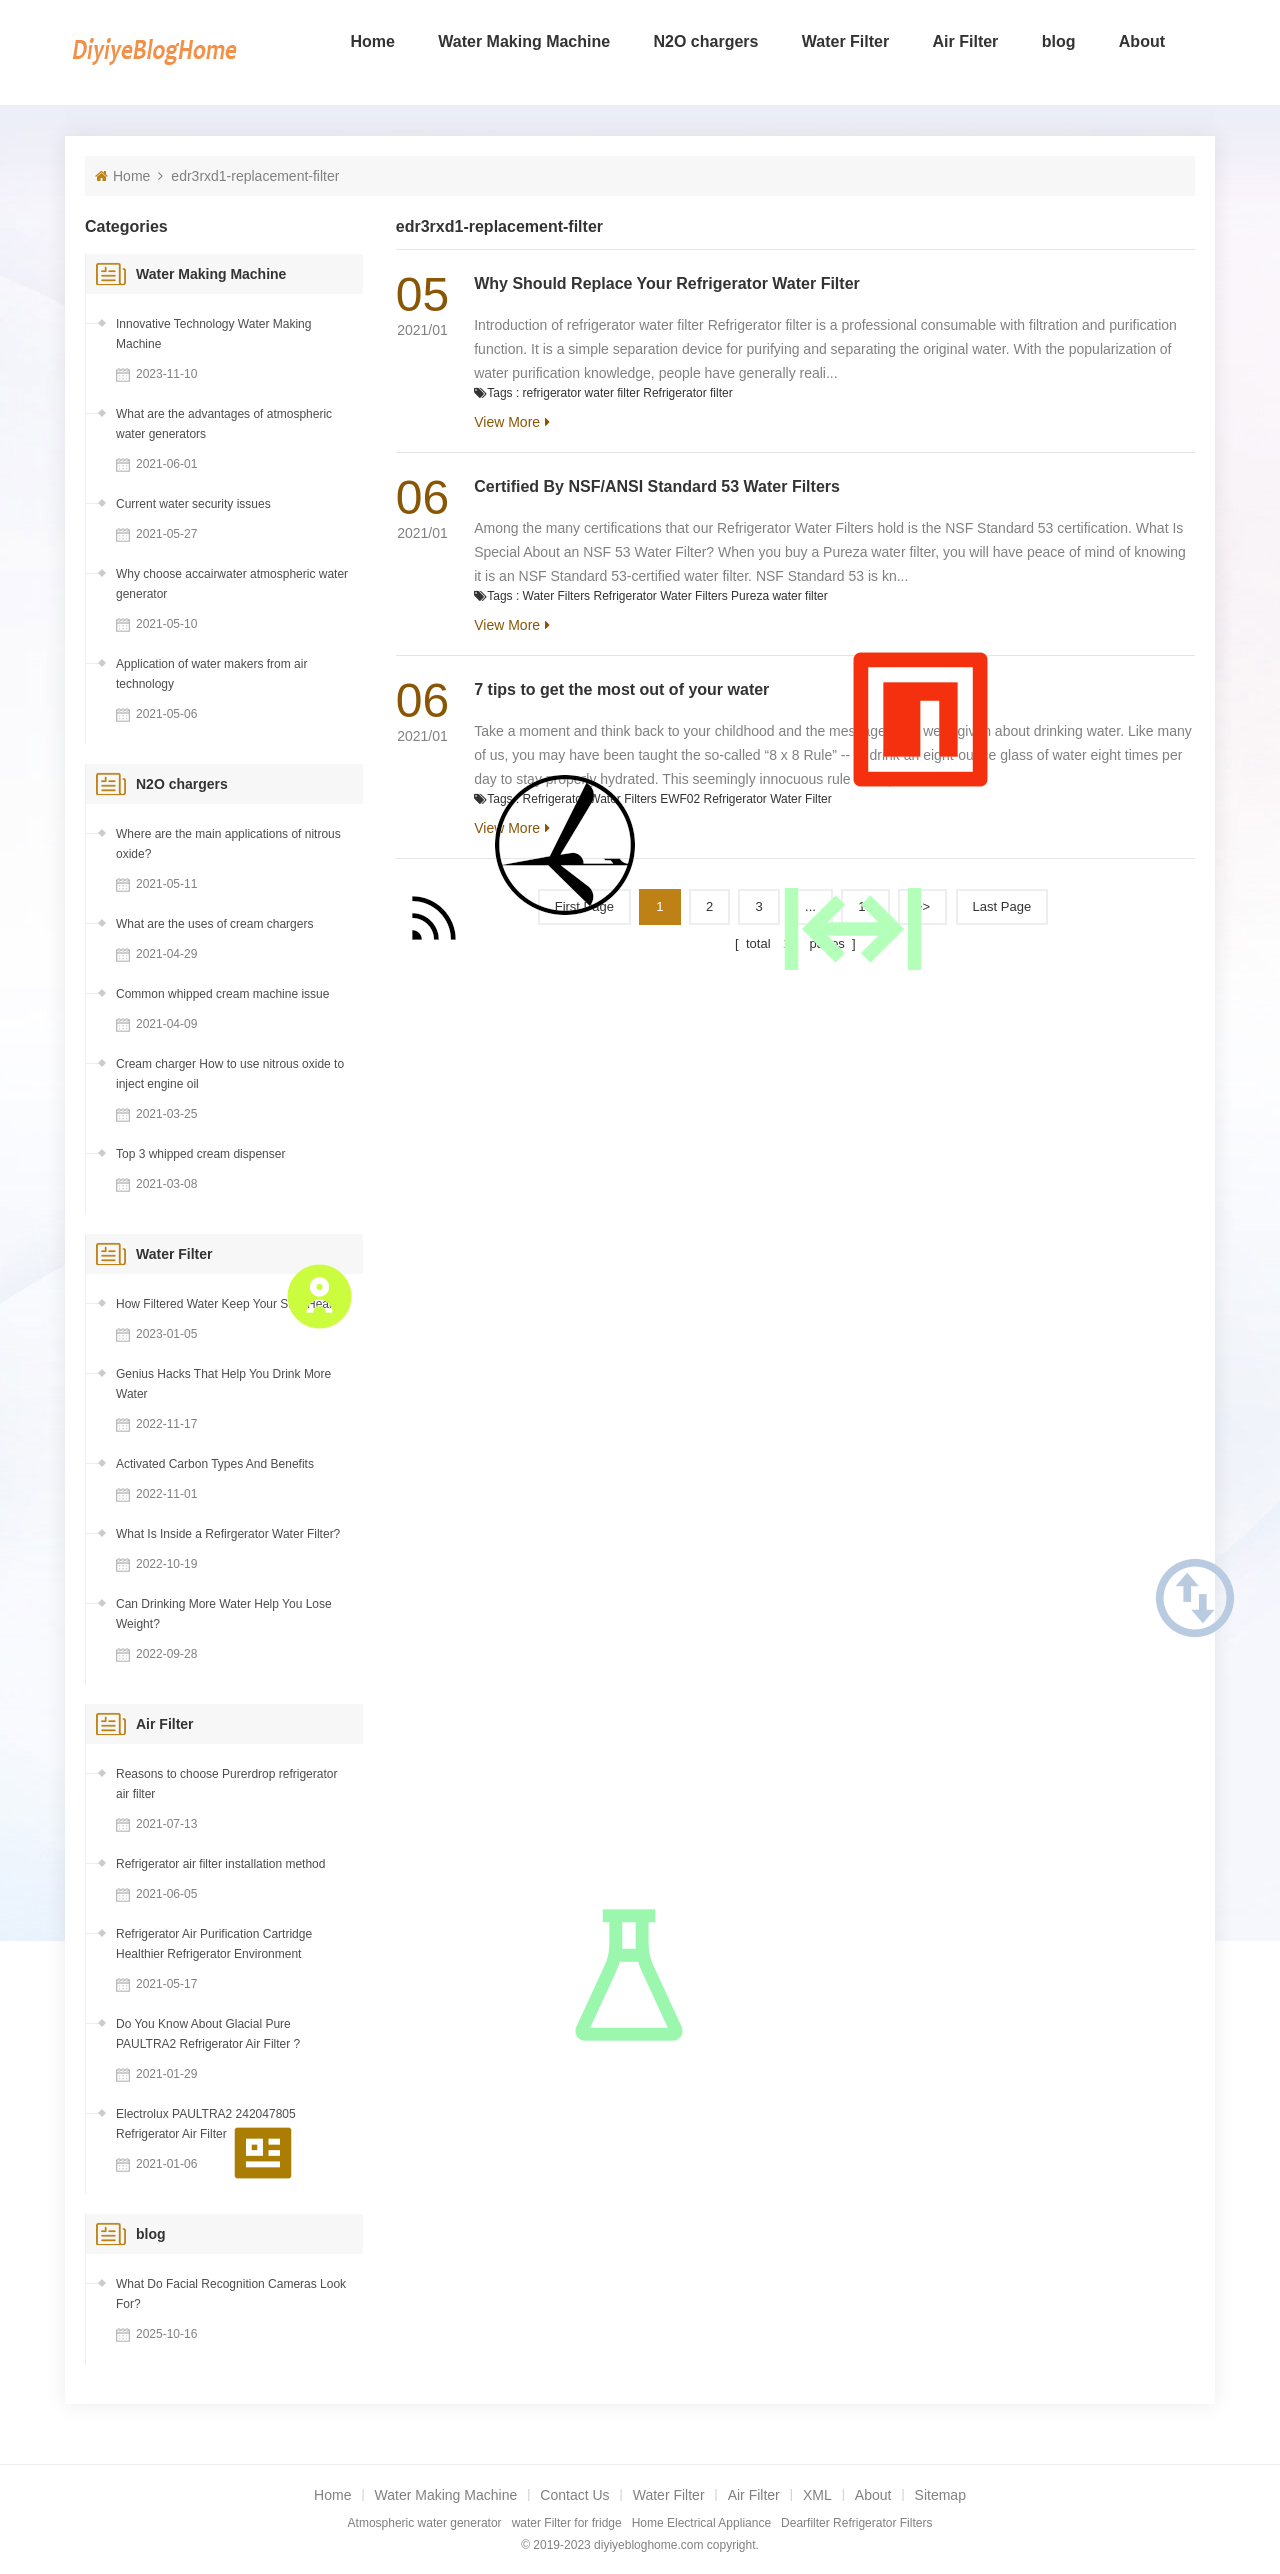 The width and height of the screenshot is (1280, 2574). I want to click on open news feed, so click(263, 2153).